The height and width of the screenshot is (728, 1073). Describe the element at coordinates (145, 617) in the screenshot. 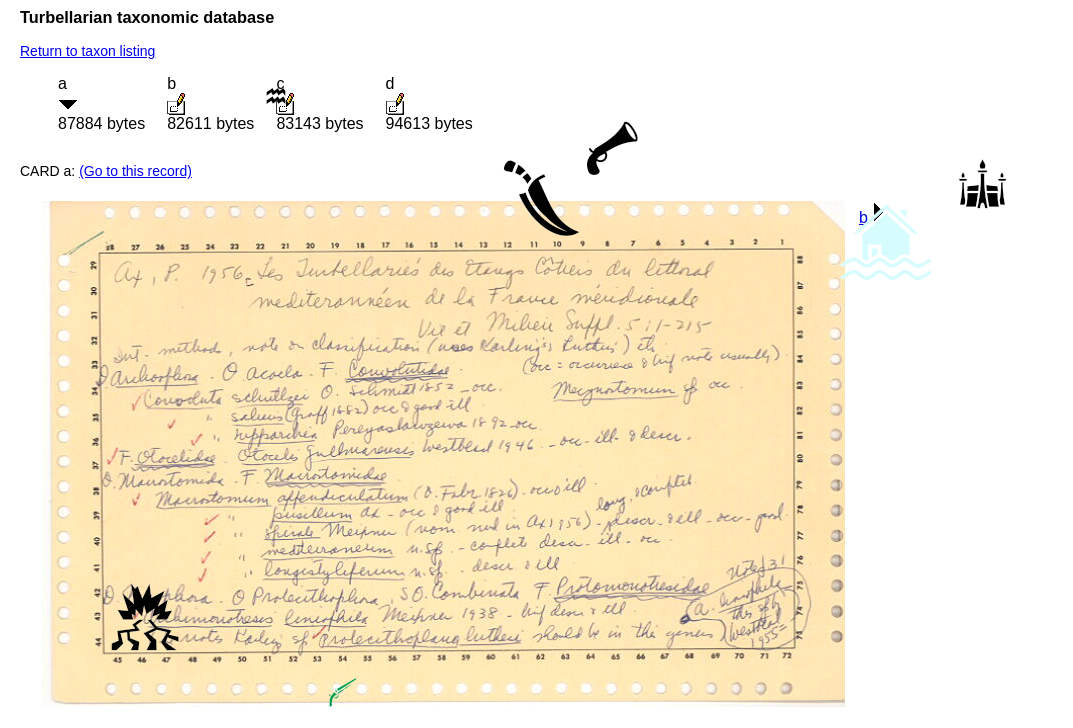

I see `indicates seismic activity or earthquake event` at that location.